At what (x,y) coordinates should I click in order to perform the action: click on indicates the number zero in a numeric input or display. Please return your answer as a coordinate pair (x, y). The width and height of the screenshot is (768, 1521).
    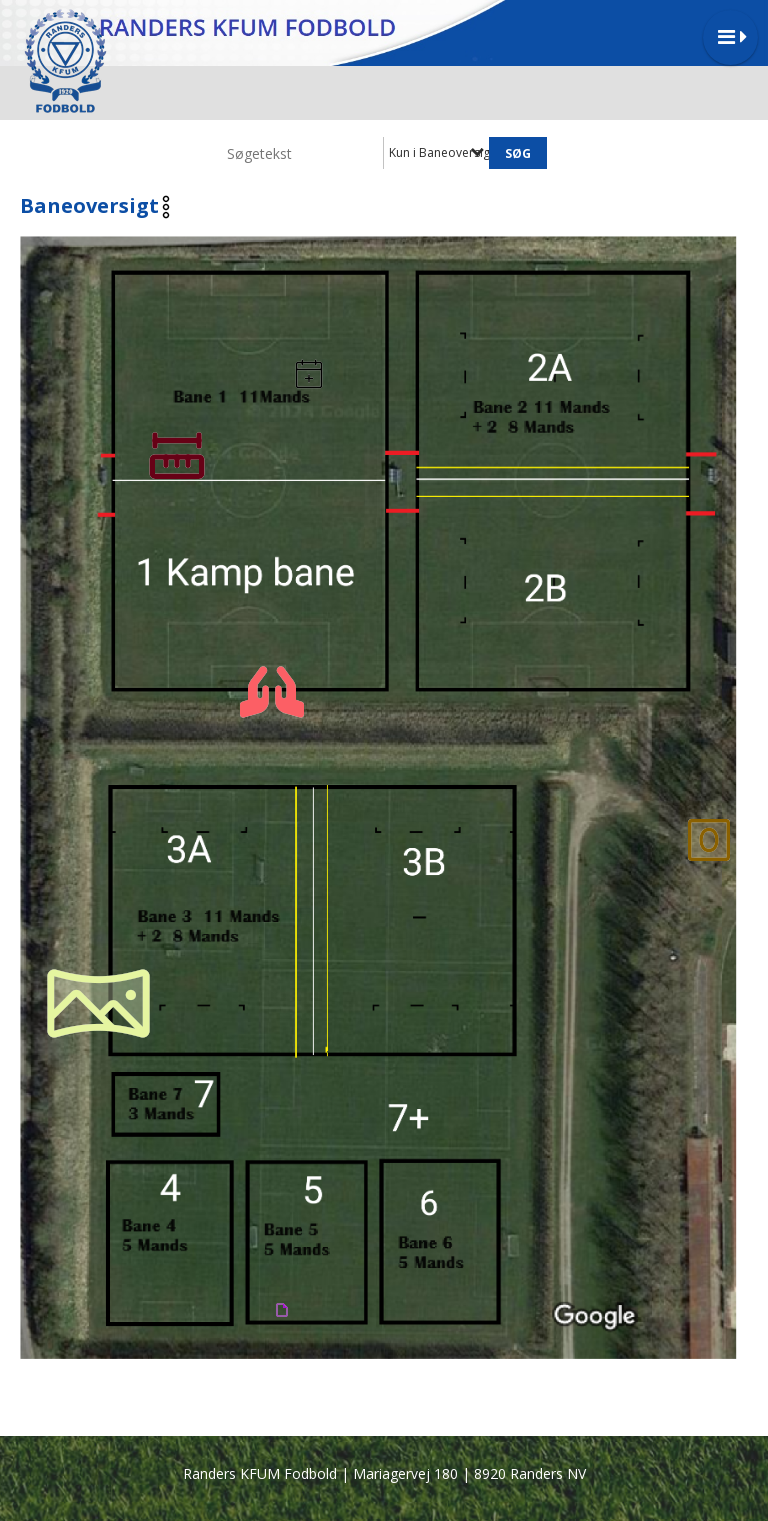
    Looking at the image, I should click on (709, 840).